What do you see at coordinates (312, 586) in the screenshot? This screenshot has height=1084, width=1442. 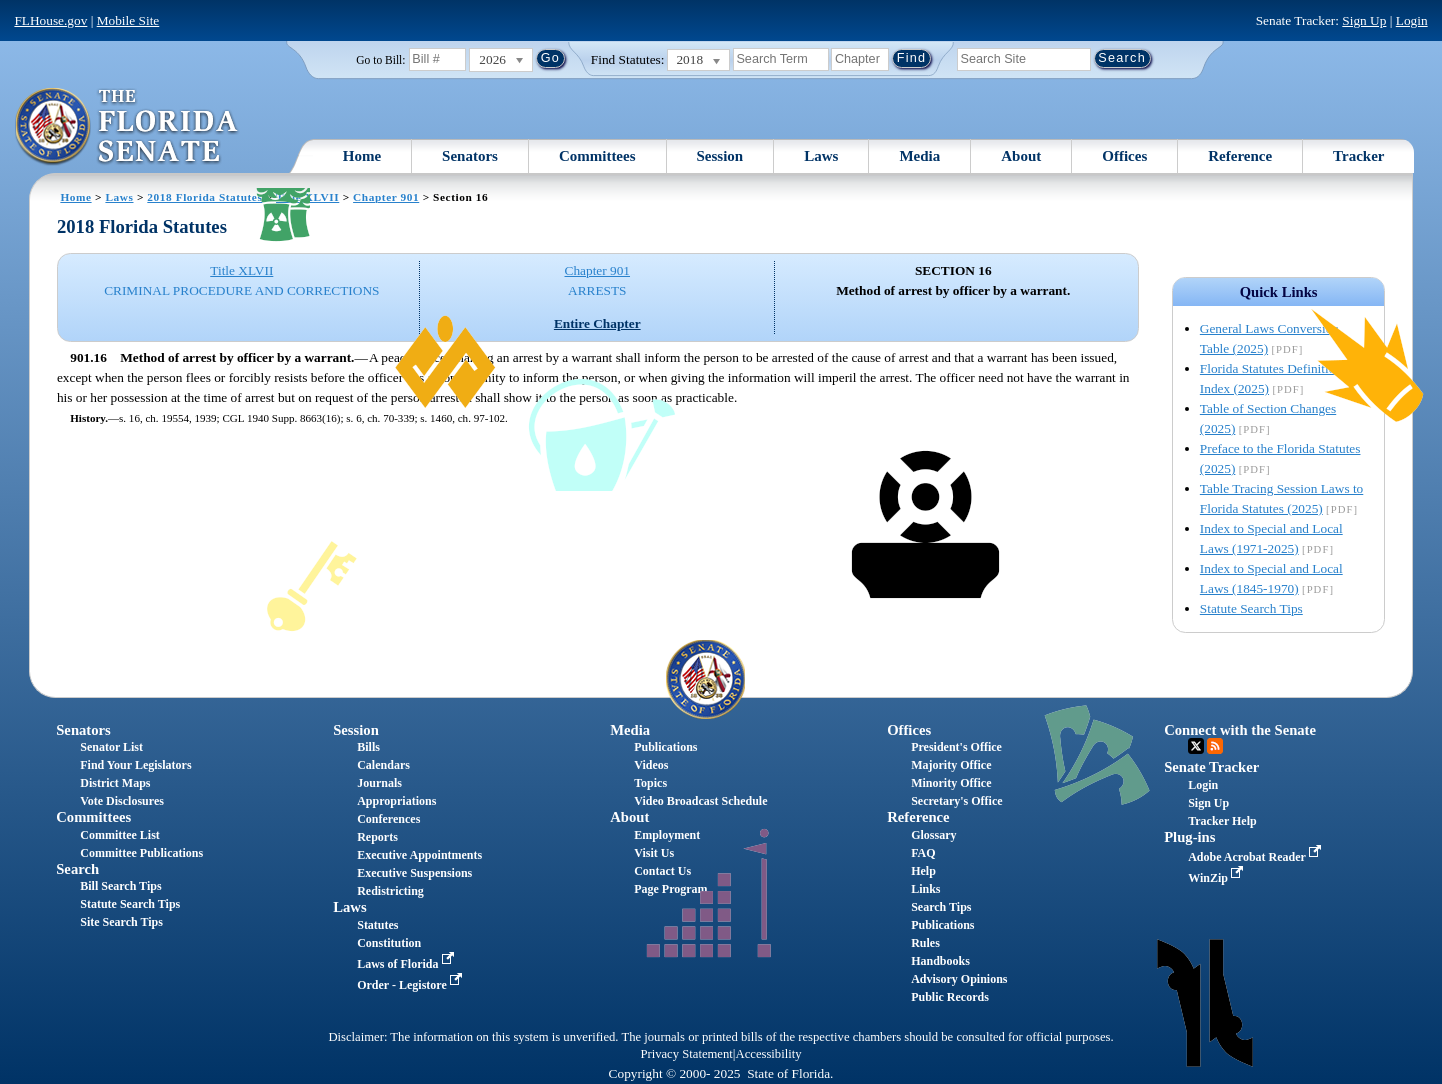 I see `access security or authentication settings` at bounding box center [312, 586].